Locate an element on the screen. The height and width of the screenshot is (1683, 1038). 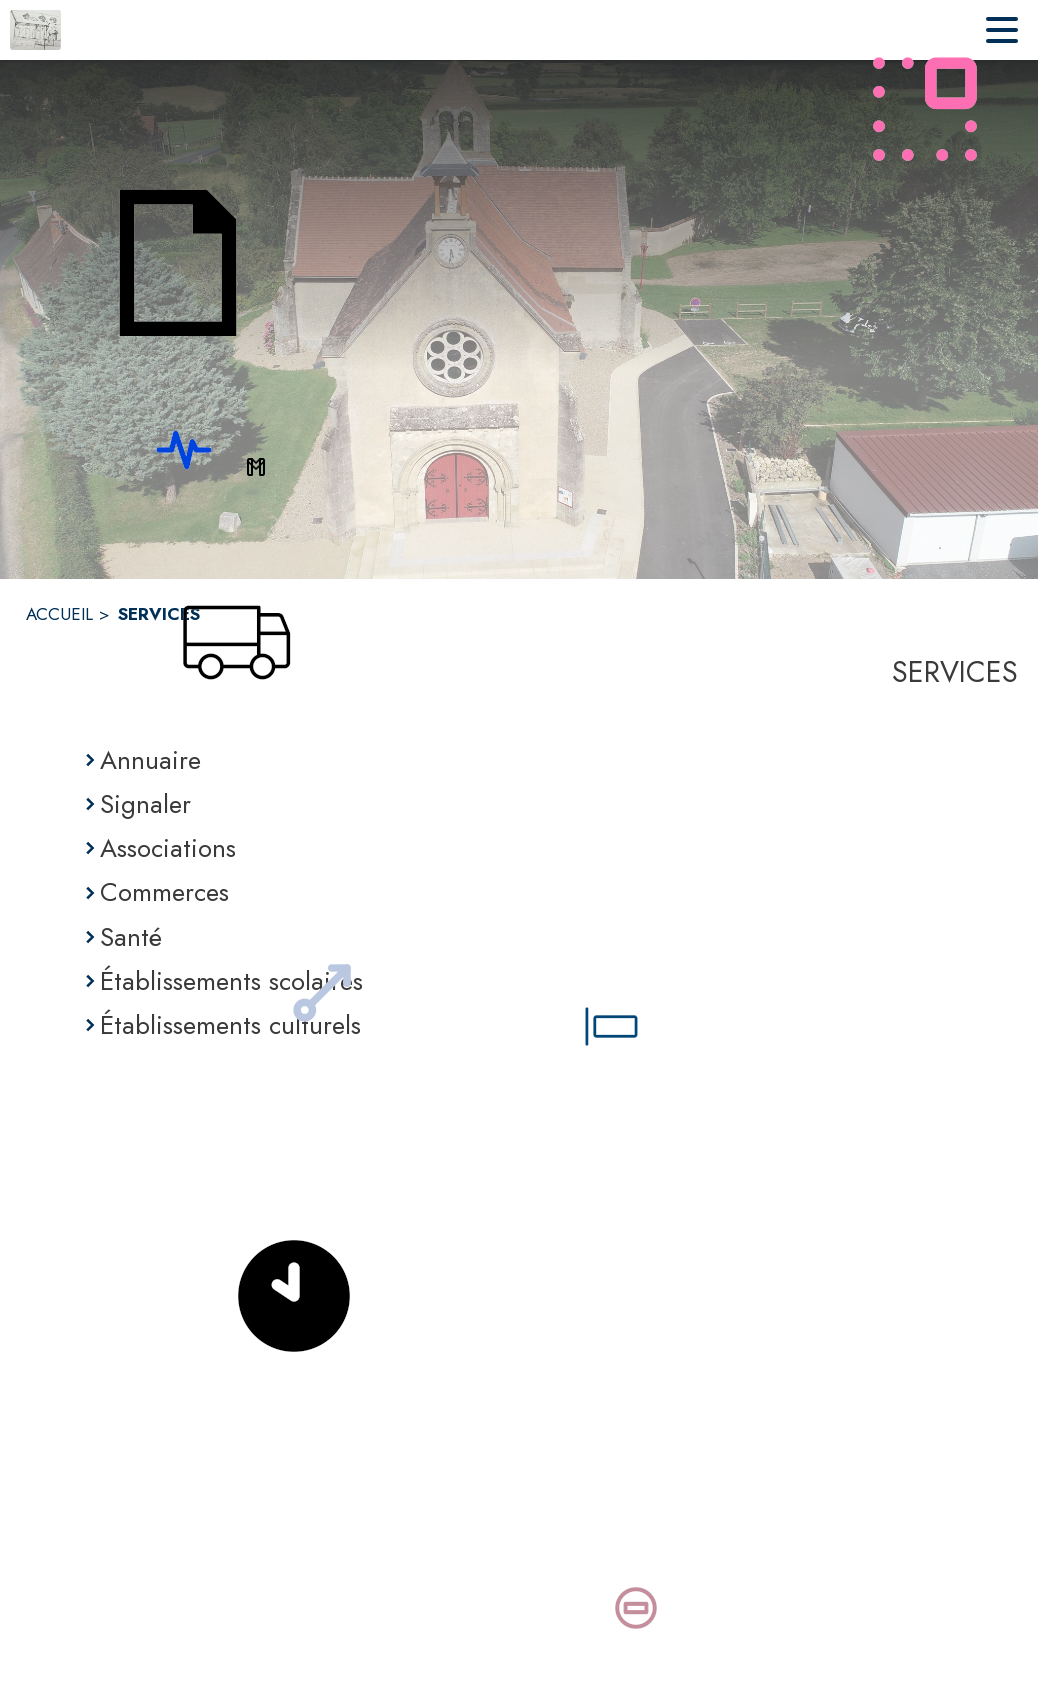
view document or file is located at coordinates (178, 263).